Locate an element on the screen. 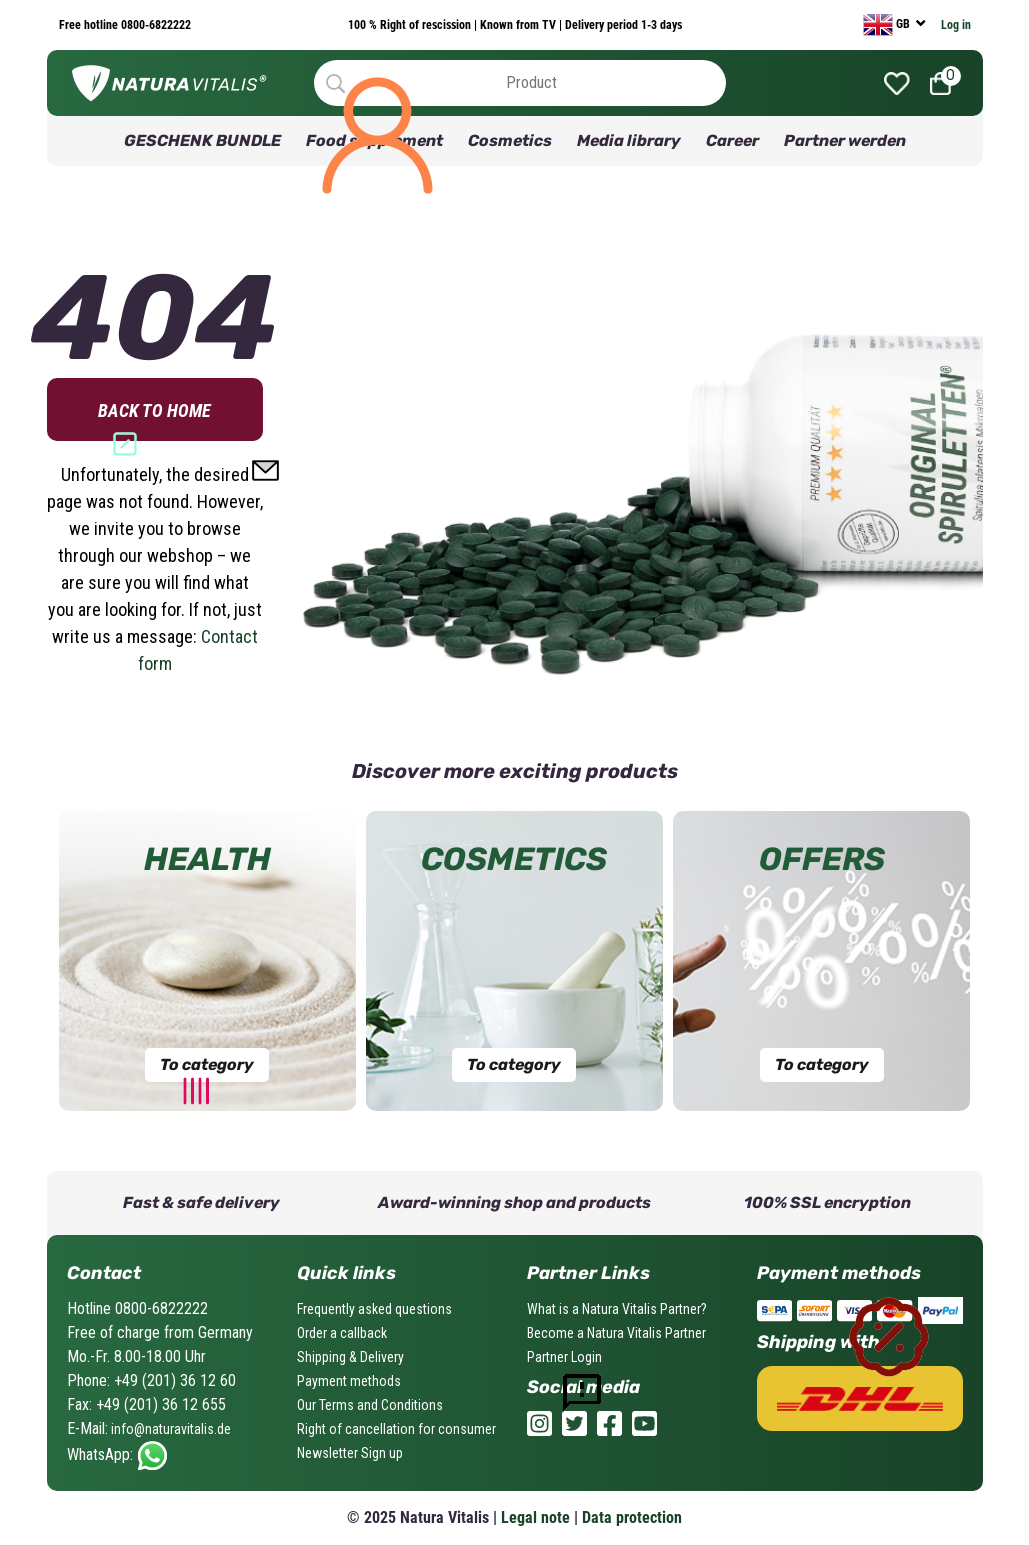 The height and width of the screenshot is (1545, 1029). indicates a disabled or unavailable feature is located at coordinates (125, 444).